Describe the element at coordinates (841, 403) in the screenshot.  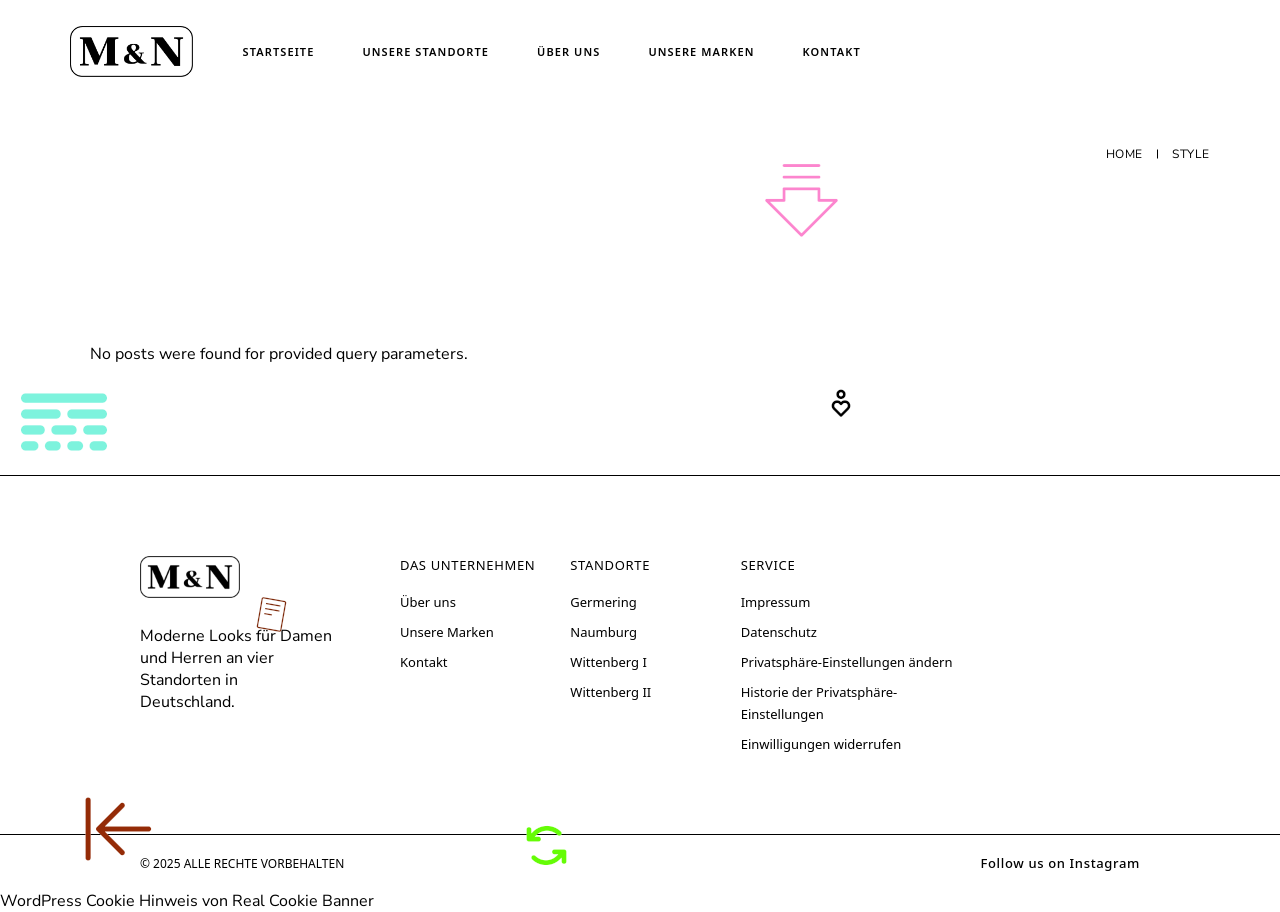
I see `show empathy or emotional support features` at that location.